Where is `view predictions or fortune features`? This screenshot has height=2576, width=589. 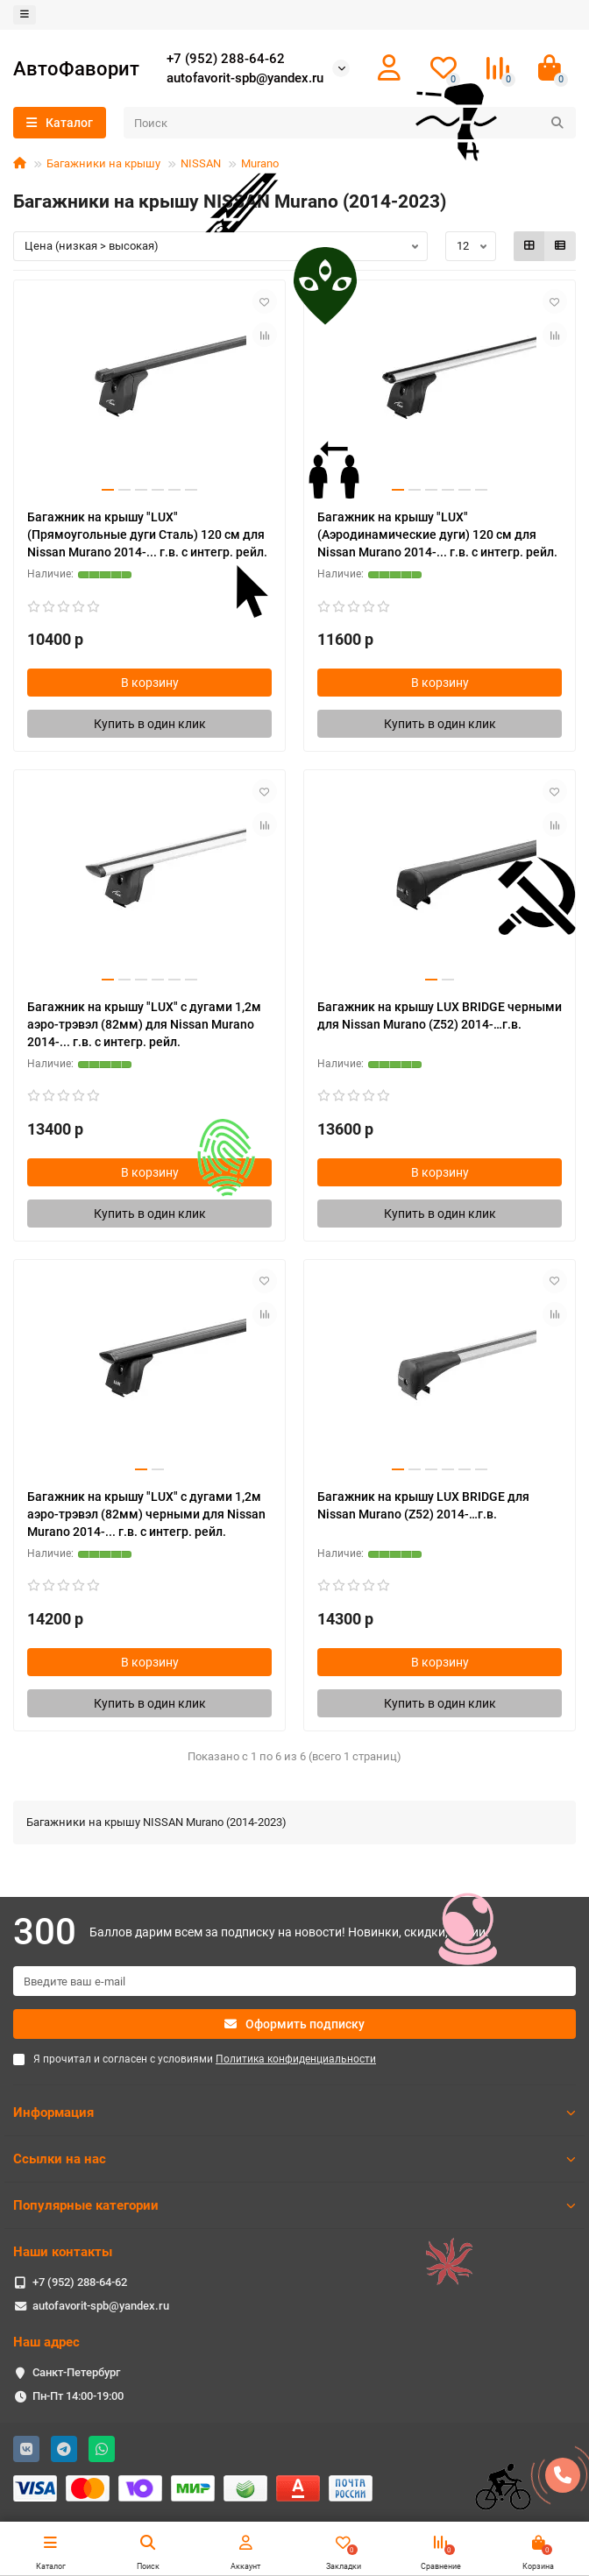
view predictions or fortune features is located at coordinates (468, 1928).